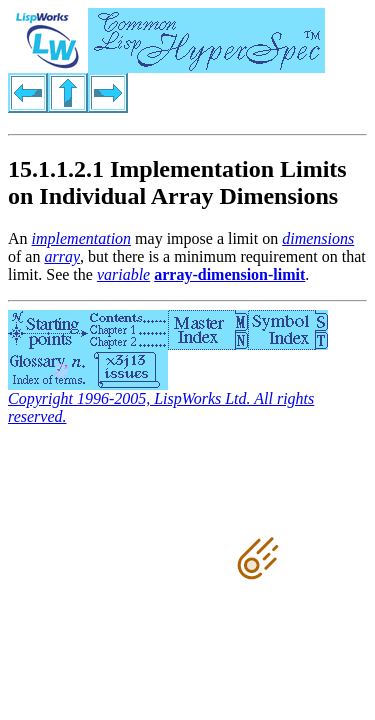 The width and height of the screenshot is (375, 720). What do you see at coordinates (258, 559) in the screenshot?
I see `indicates a meteor or space-related feature` at bounding box center [258, 559].